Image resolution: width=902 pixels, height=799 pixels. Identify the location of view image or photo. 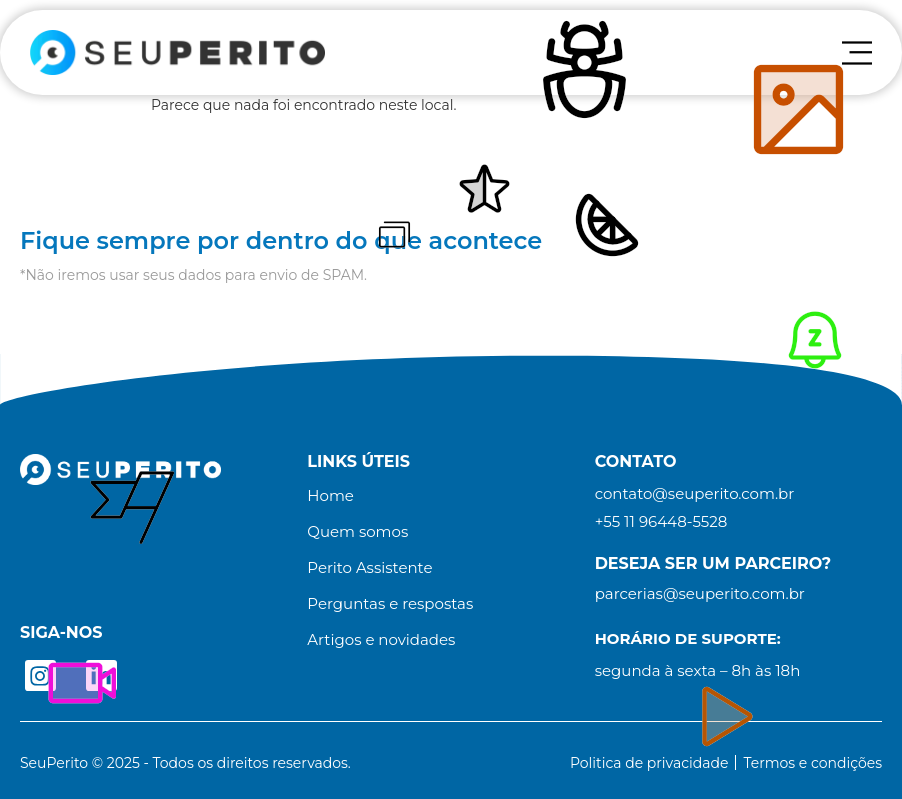
(798, 109).